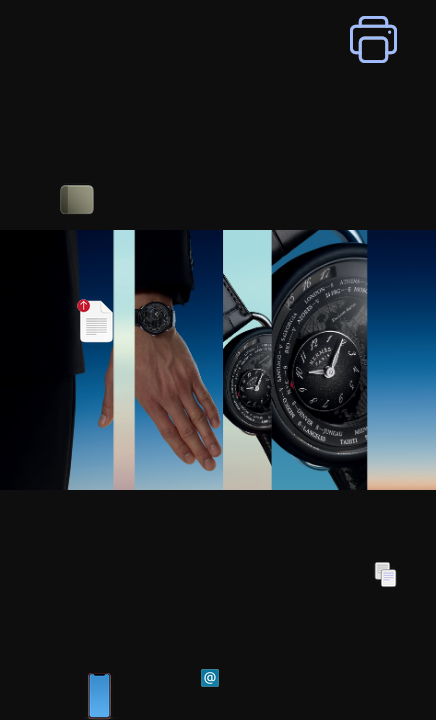 The width and height of the screenshot is (436, 720). What do you see at coordinates (96, 321) in the screenshot?
I see `send file via bluetooth` at bounding box center [96, 321].